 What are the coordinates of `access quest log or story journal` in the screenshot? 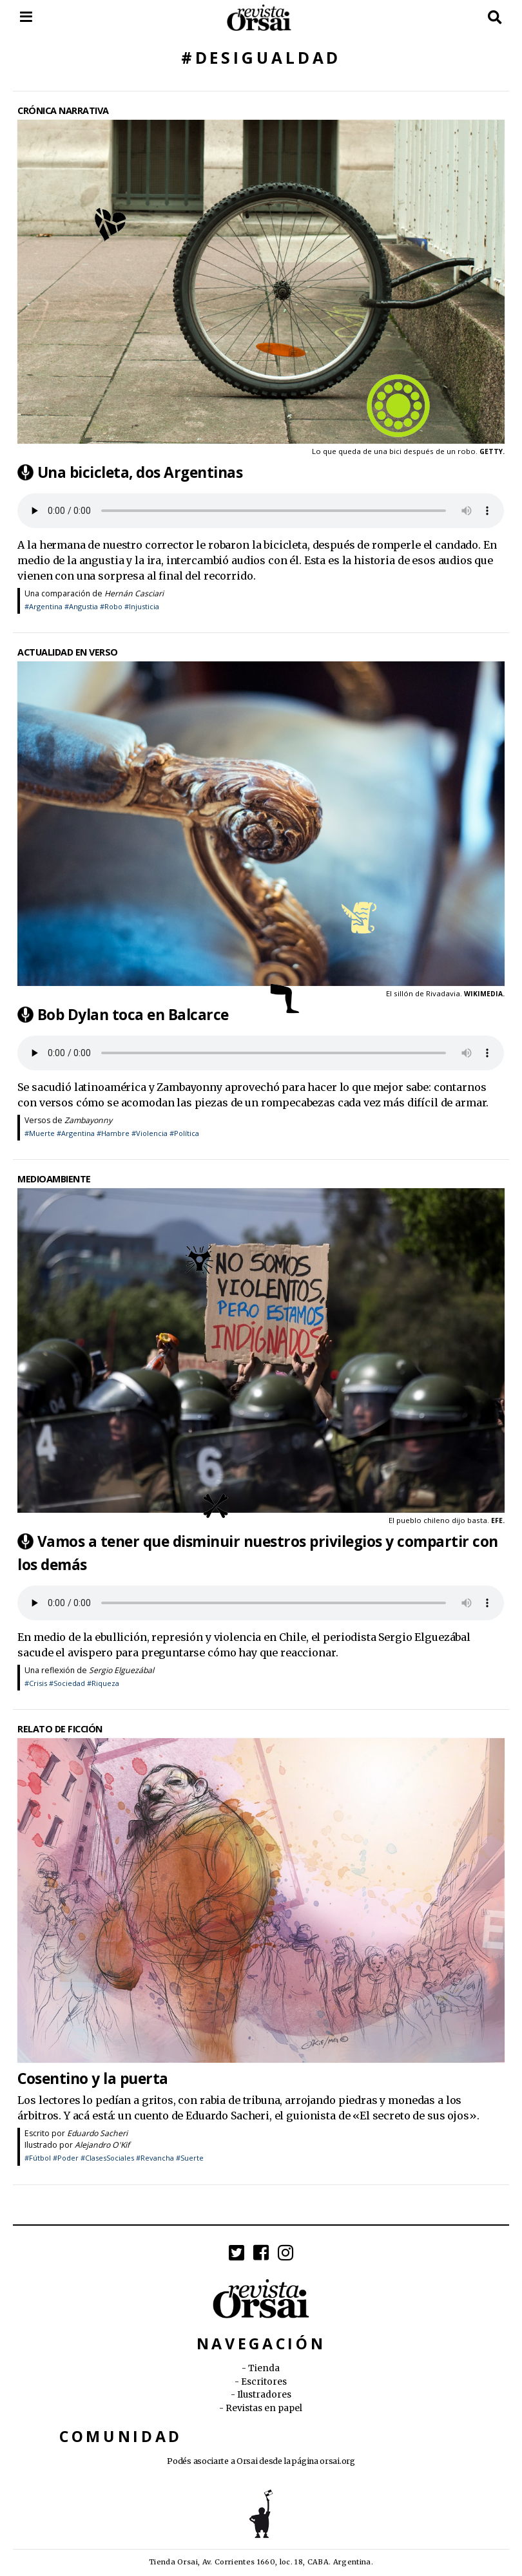 It's located at (359, 918).